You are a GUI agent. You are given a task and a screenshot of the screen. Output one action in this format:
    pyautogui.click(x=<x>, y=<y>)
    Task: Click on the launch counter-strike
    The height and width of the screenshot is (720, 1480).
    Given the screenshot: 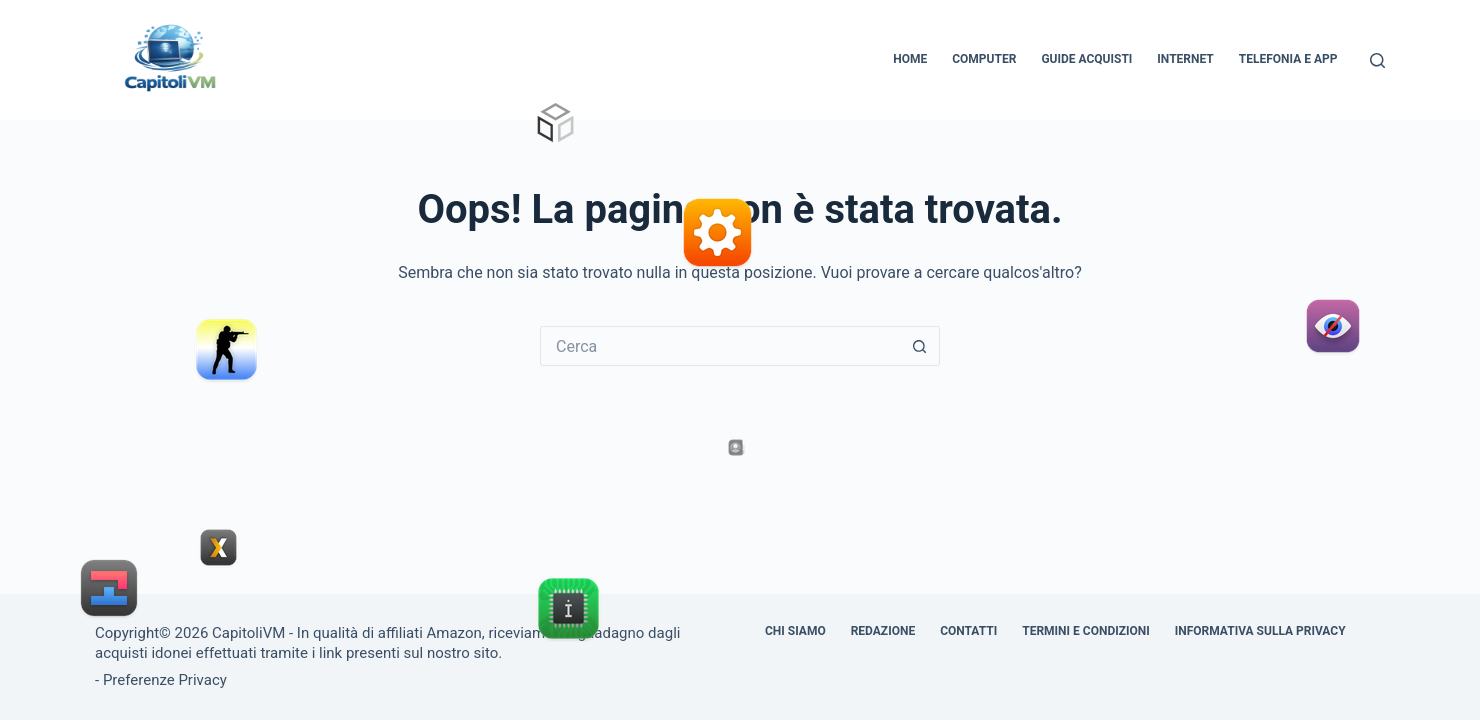 What is the action you would take?
    pyautogui.click(x=226, y=349)
    